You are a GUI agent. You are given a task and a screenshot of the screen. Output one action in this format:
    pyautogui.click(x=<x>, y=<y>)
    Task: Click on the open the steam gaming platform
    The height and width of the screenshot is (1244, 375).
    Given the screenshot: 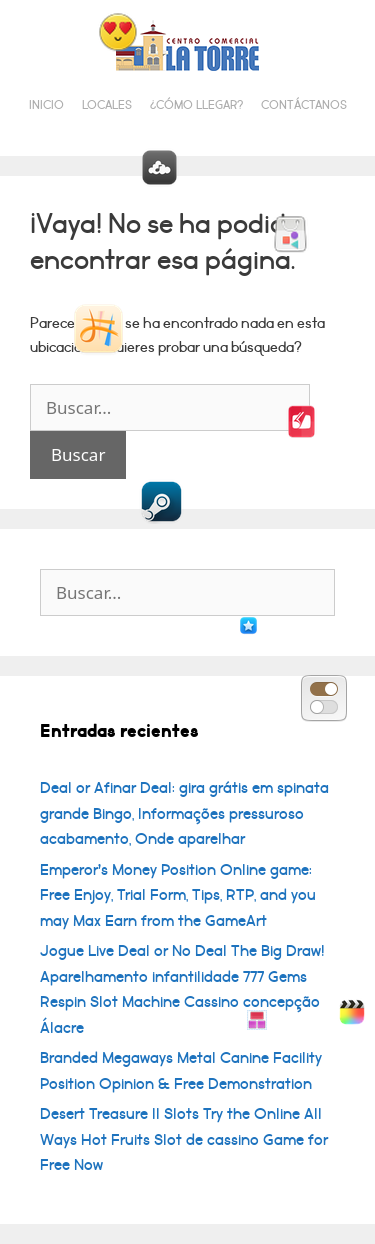 What is the action you would take?
    pyautogui.click(x=161, y=501)
    